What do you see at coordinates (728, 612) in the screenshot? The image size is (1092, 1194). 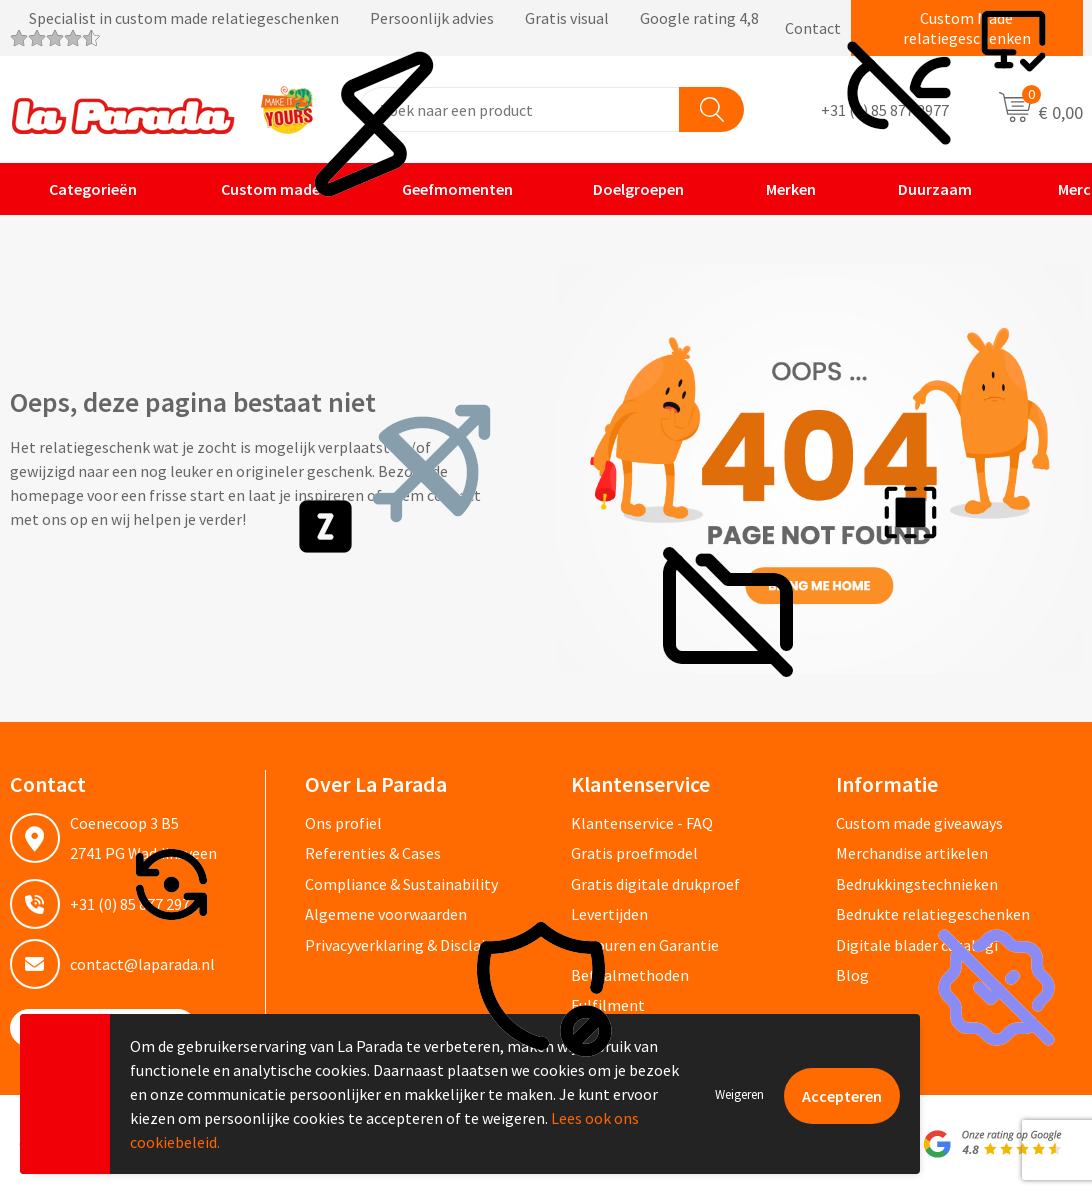 I see `folder access is disabled or unavailable` at bounding box center [728, 612].